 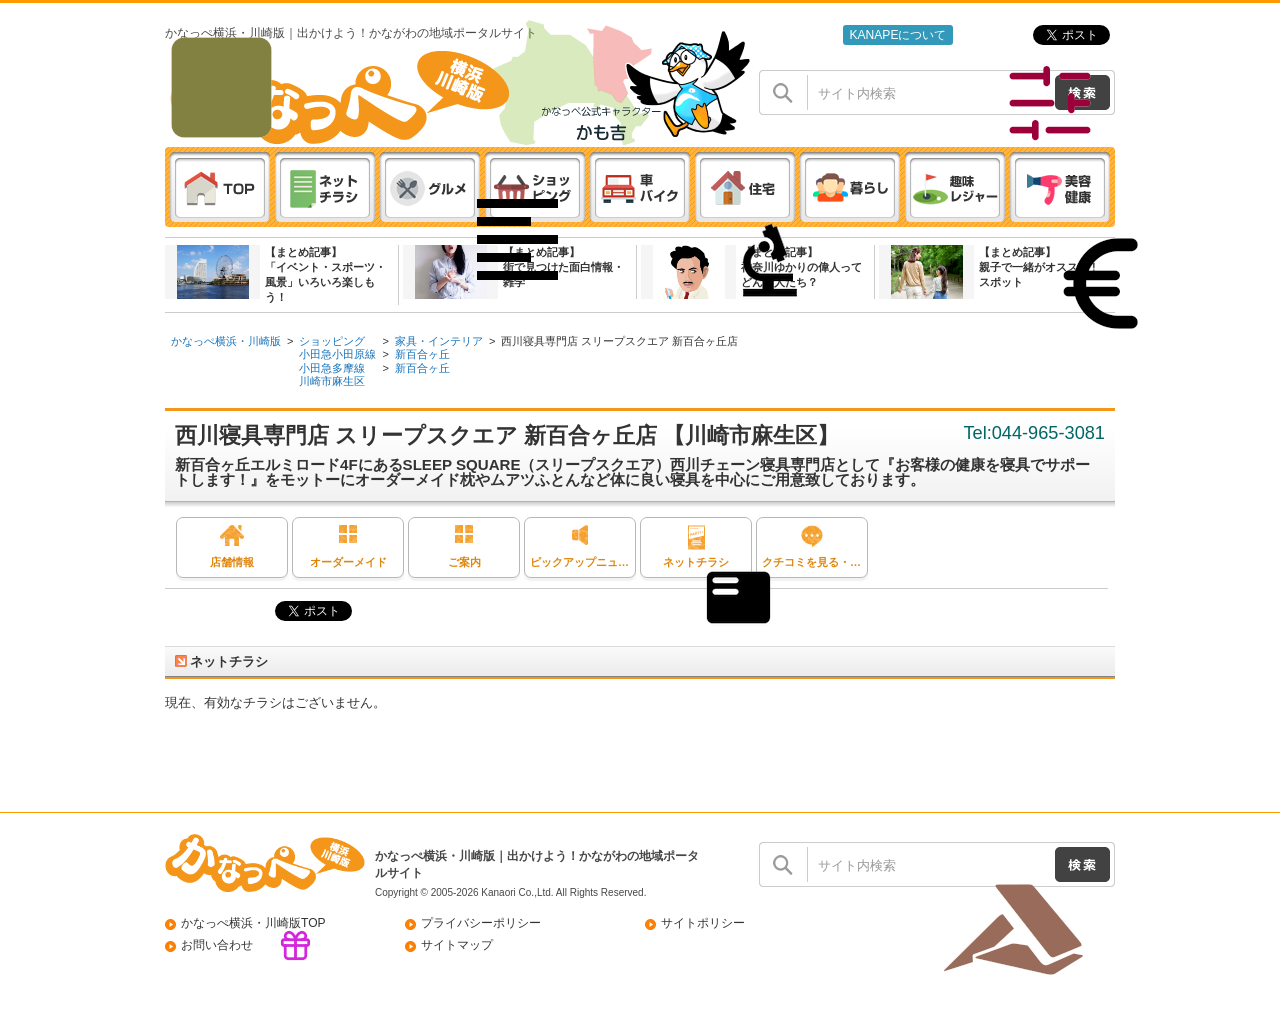 I want to click on access biotech or laboratory features, so click(x=770, y=262).